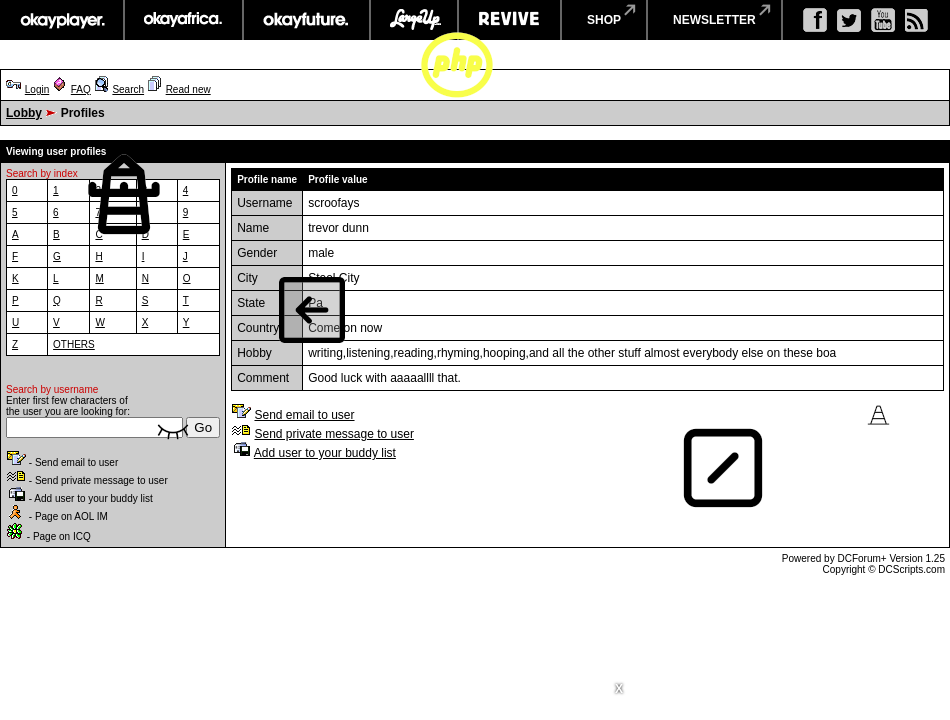  I want to click on indicates php programming language or technology, so click(457, 65).